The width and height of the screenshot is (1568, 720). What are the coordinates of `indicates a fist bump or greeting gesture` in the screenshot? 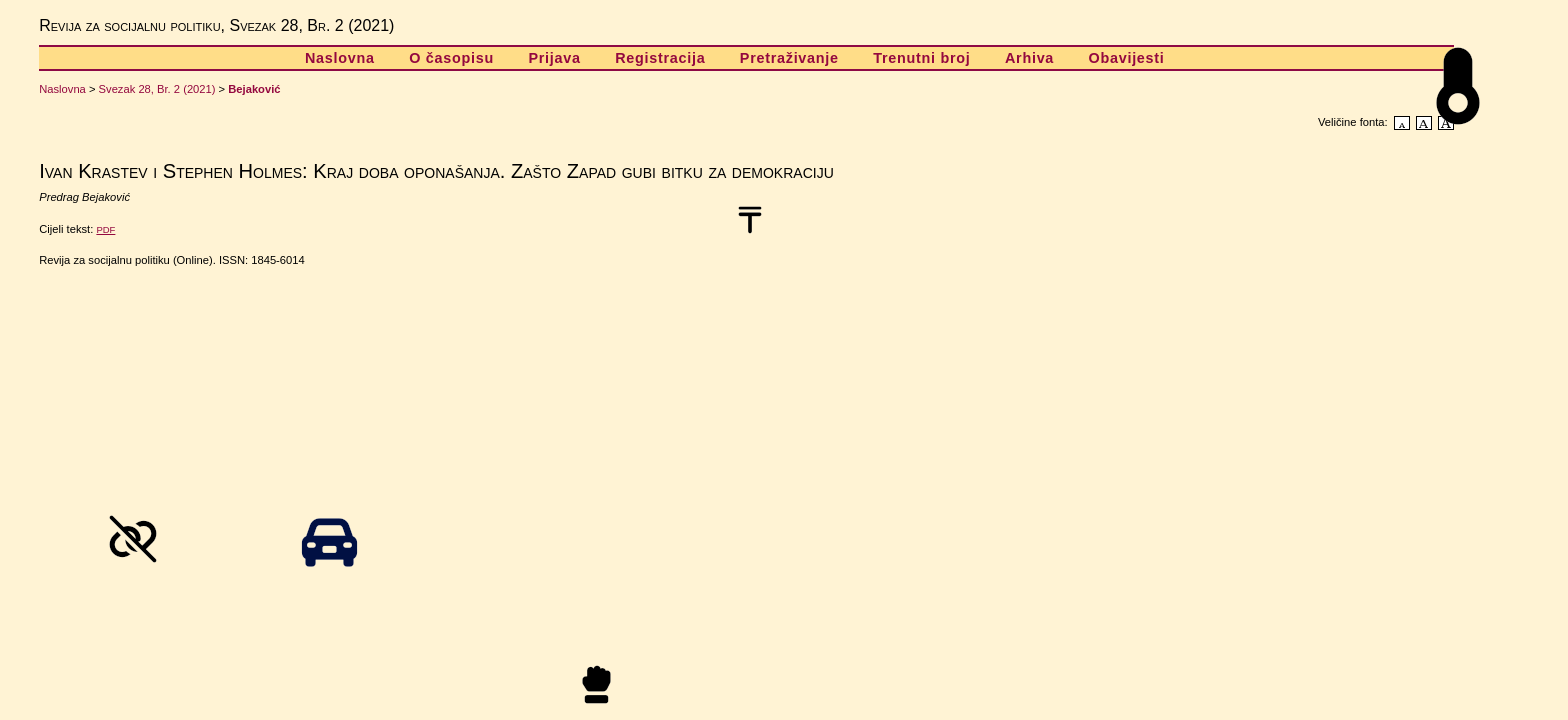 It's located at (596, 684).